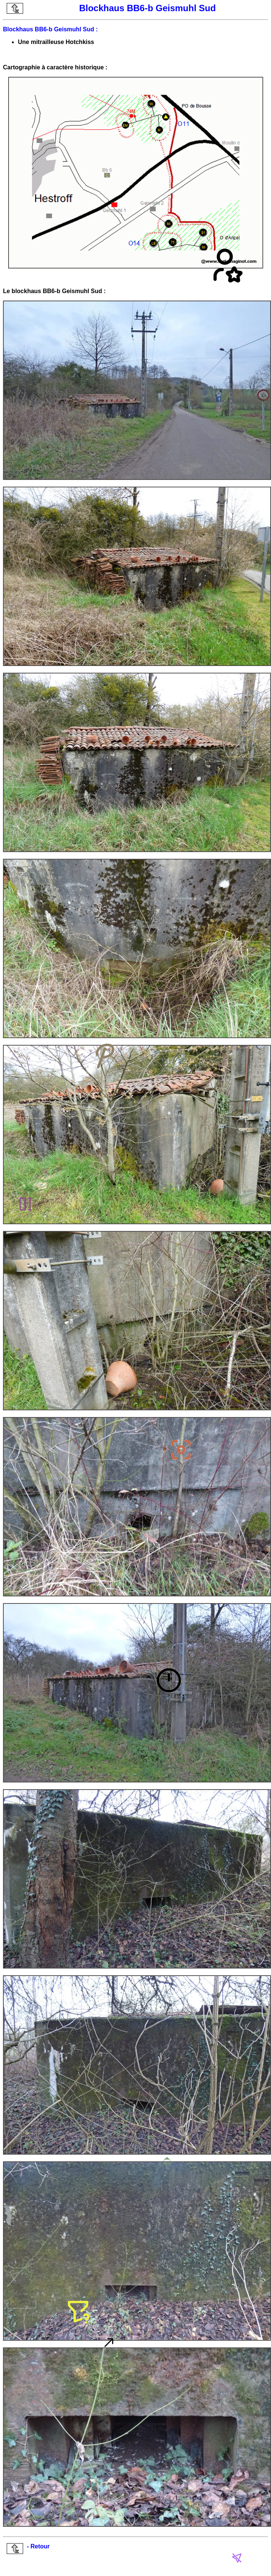 The image size is (271, 2576). I want to click on view current time or check the clock, so click(169, 1680).